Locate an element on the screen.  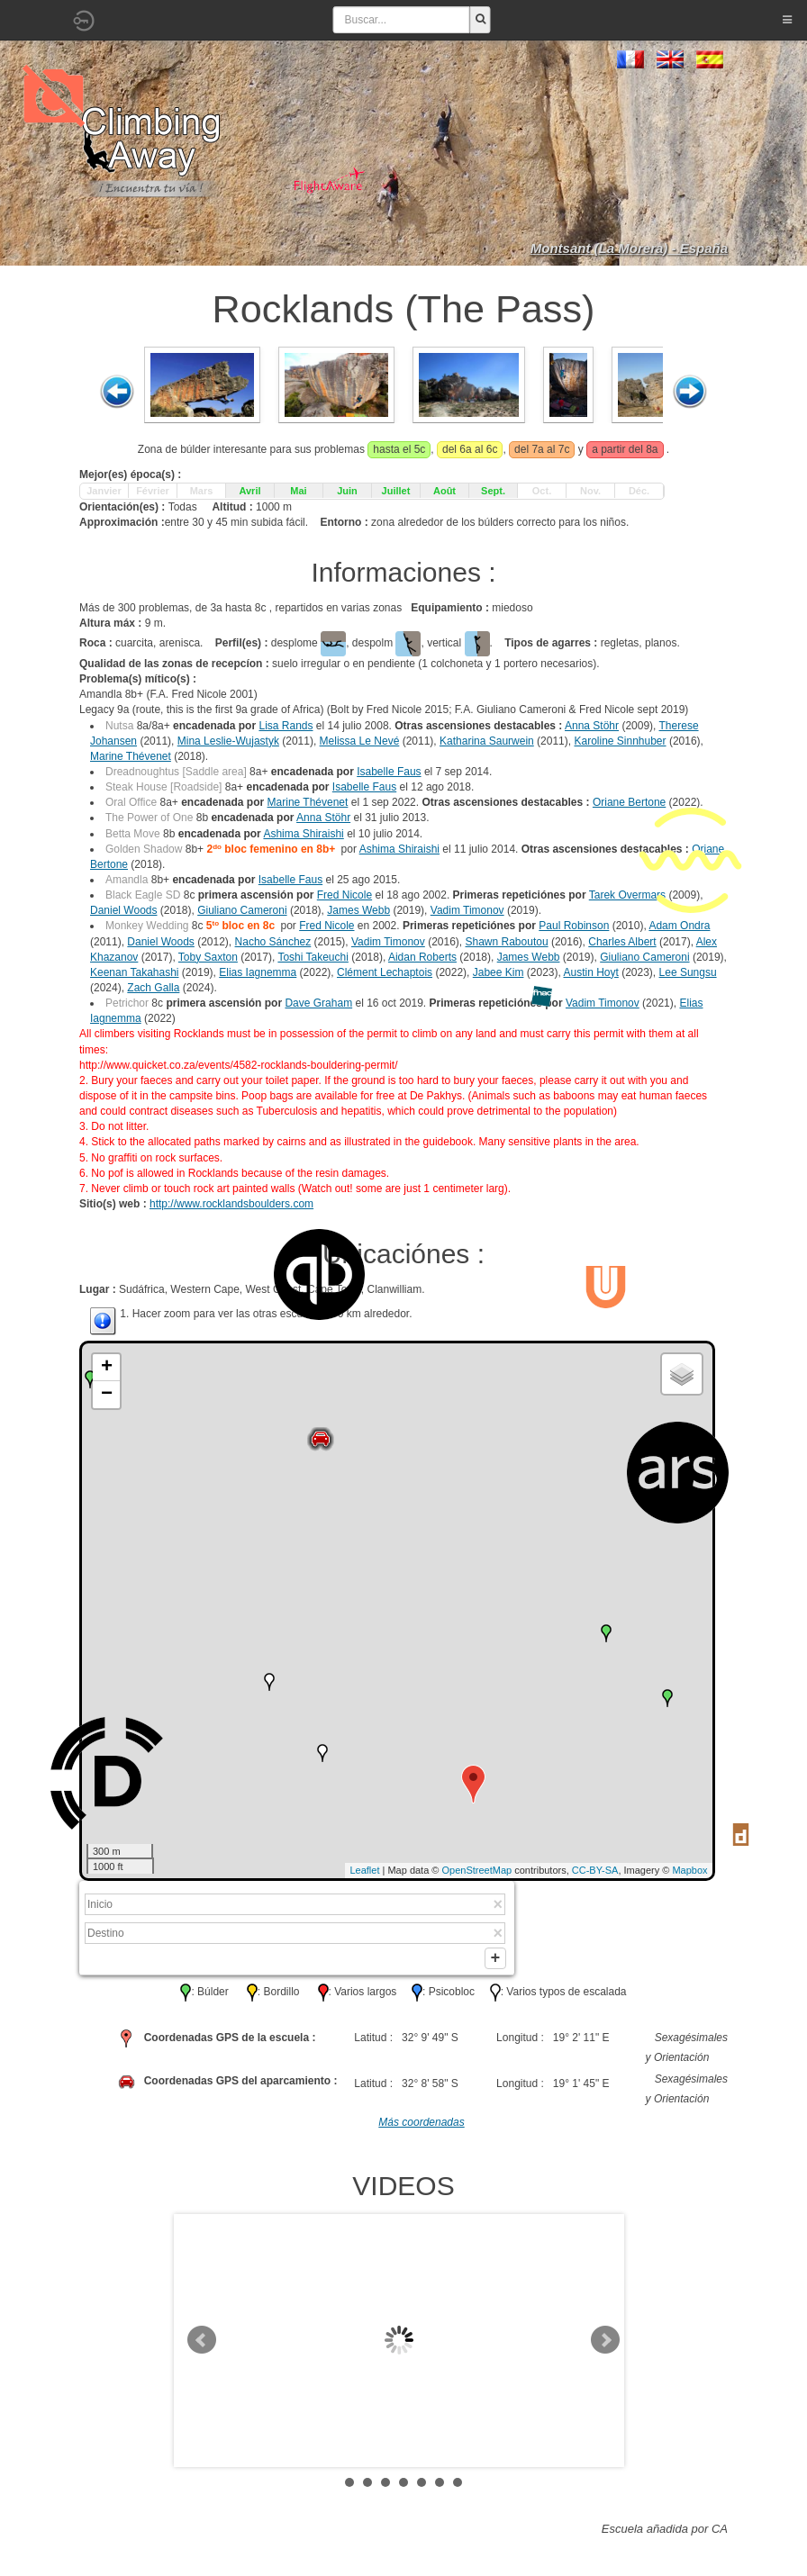
visit ars technica website is located at coordinates (677, 1472).